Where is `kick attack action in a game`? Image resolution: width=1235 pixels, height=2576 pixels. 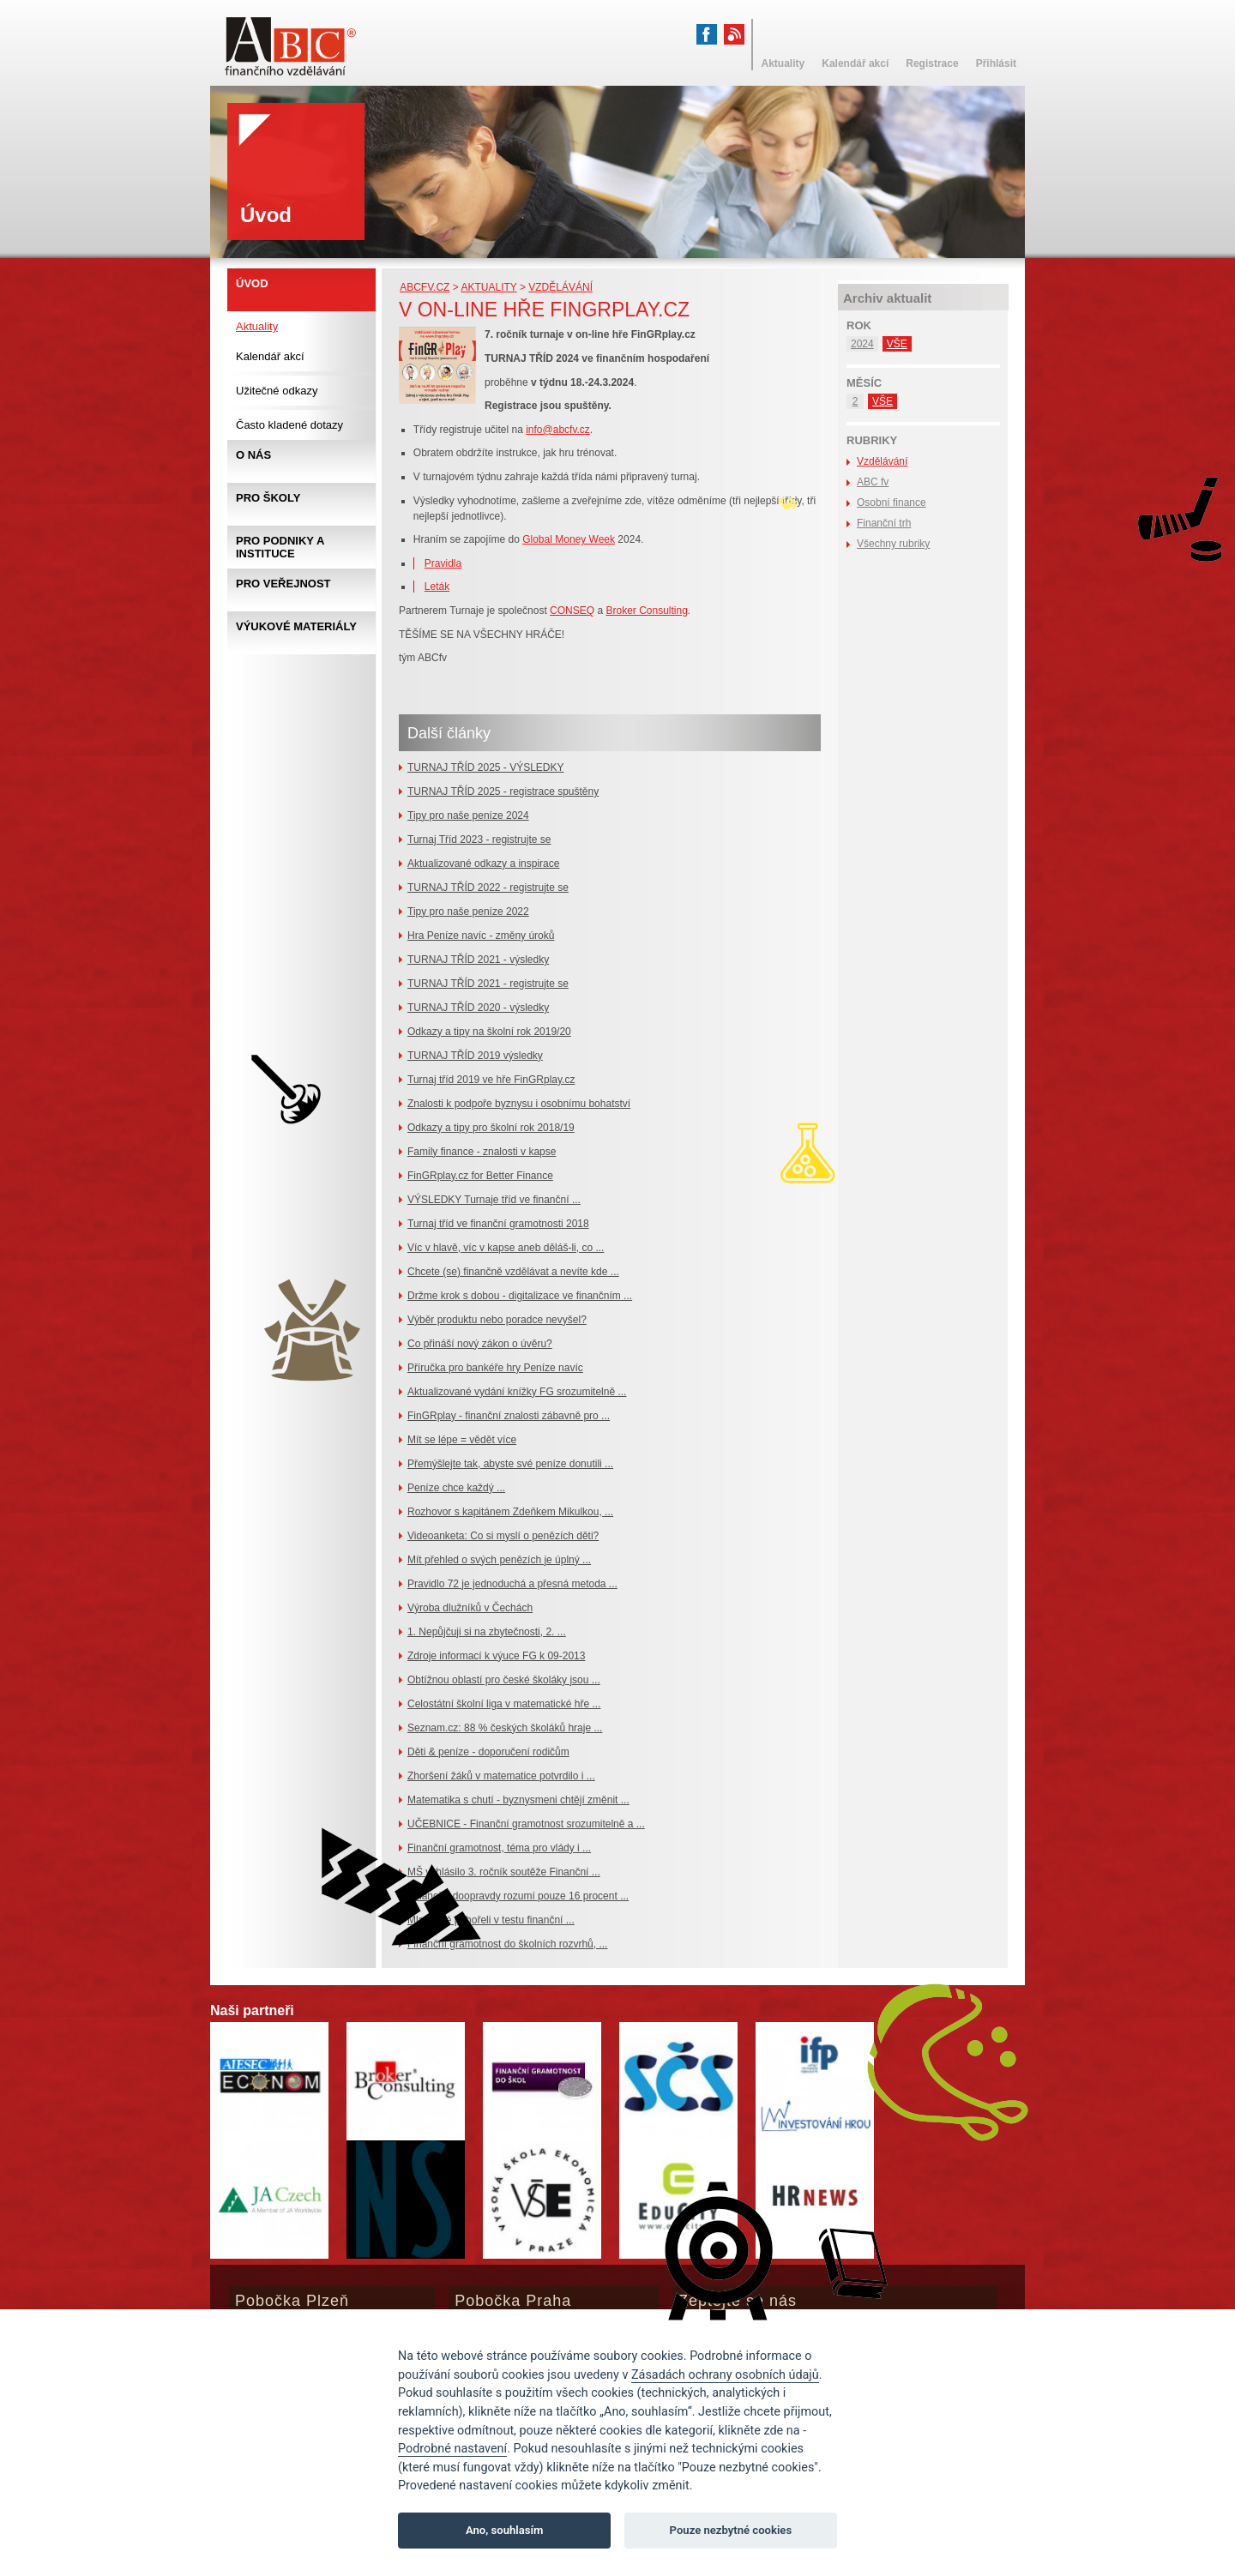
kick attack action in a game is located at coordinates (788, 503).